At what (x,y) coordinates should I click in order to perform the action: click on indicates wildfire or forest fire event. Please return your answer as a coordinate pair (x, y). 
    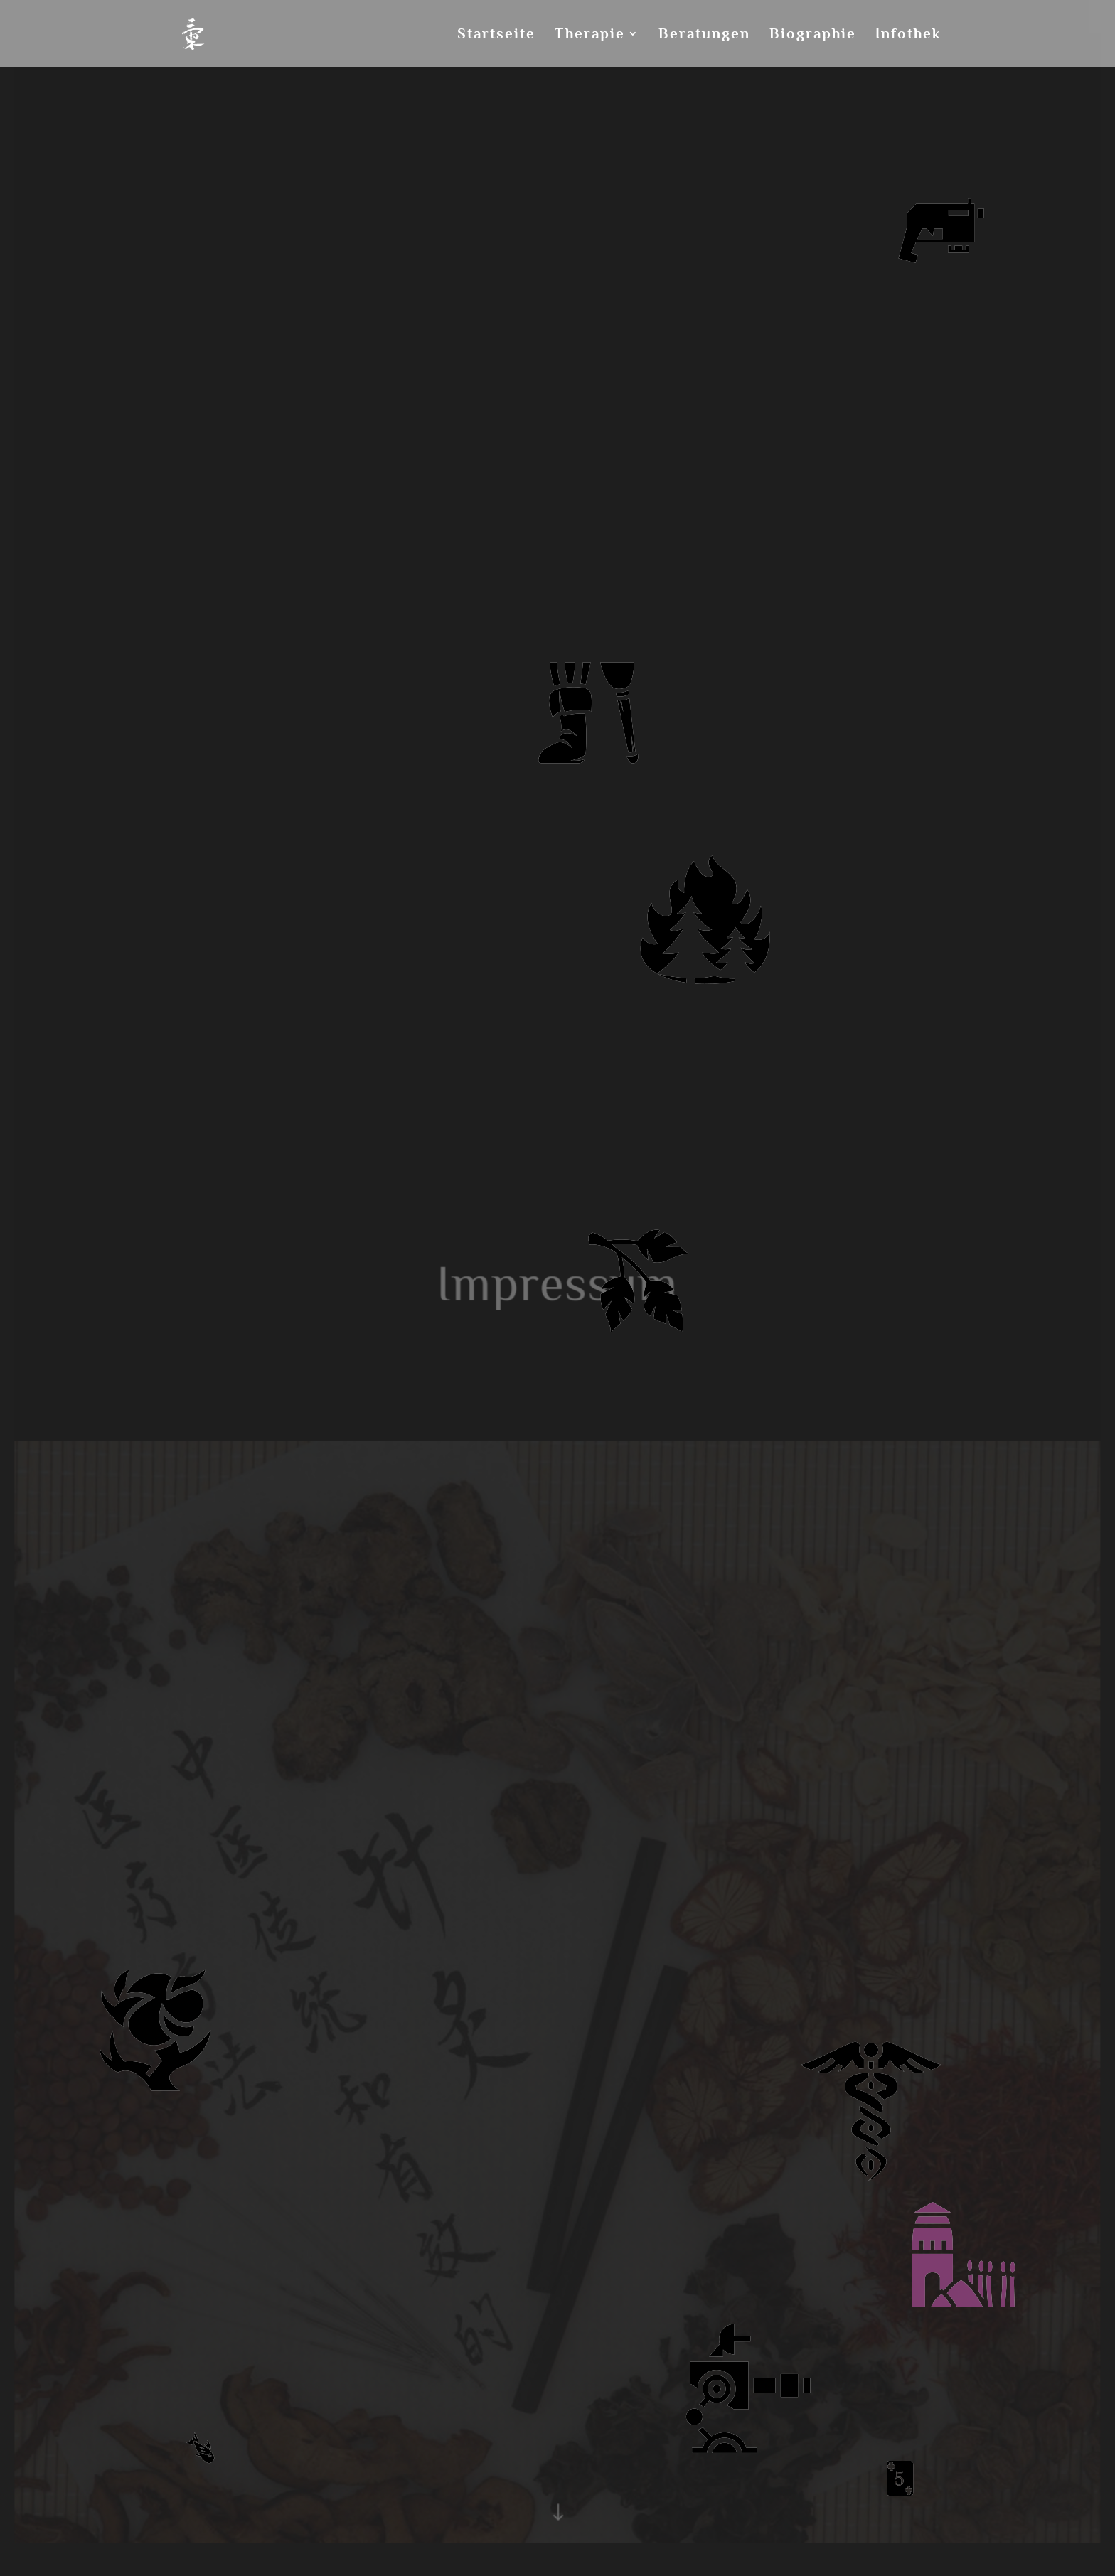
    Looking at the image, I should click on (705, 920).